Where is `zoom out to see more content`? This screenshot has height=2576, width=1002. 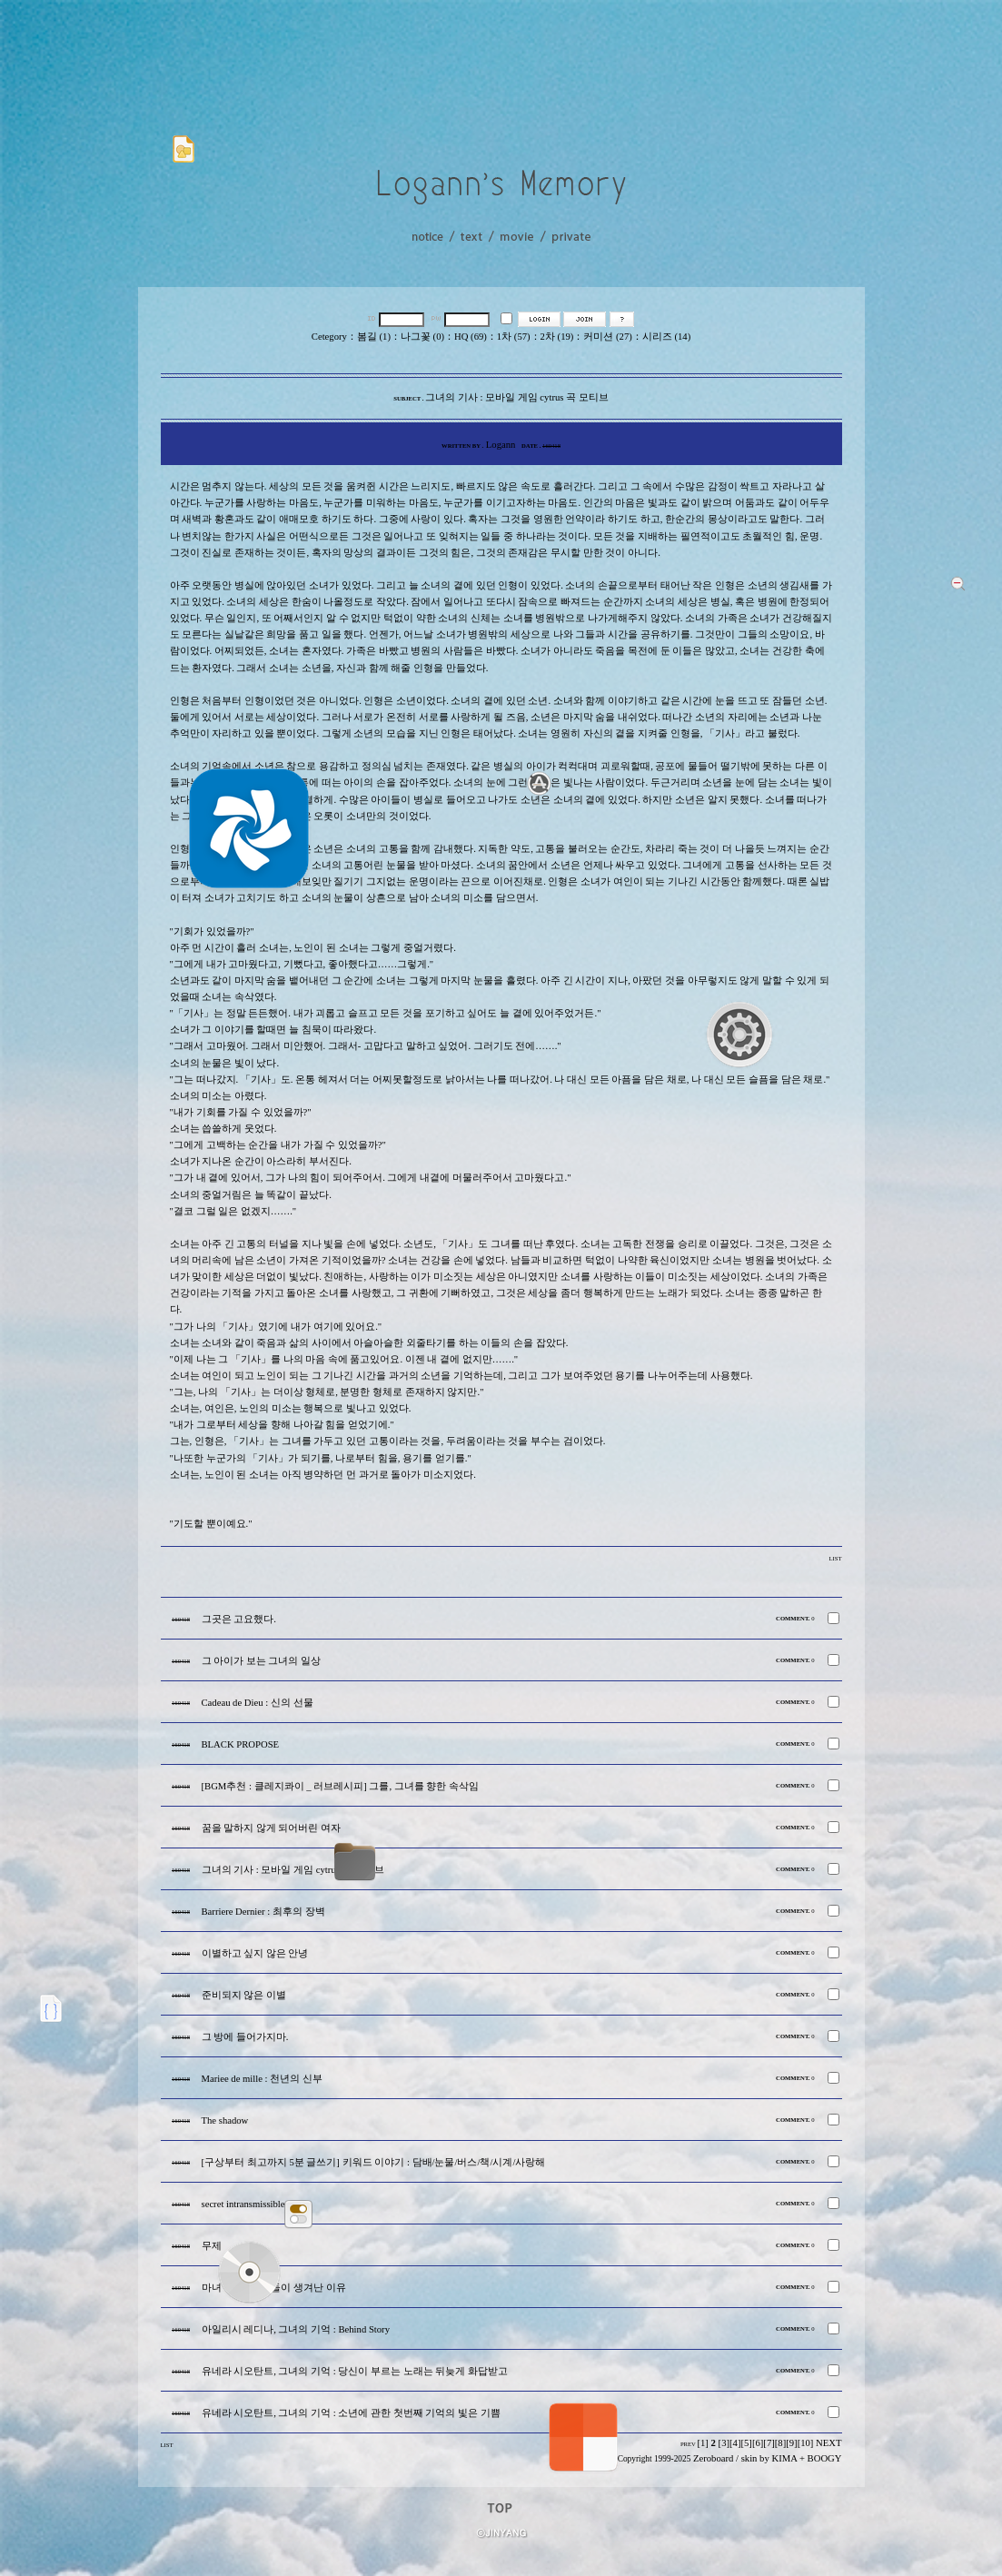 zoom out to see more content is located at coordinates (957, 583).